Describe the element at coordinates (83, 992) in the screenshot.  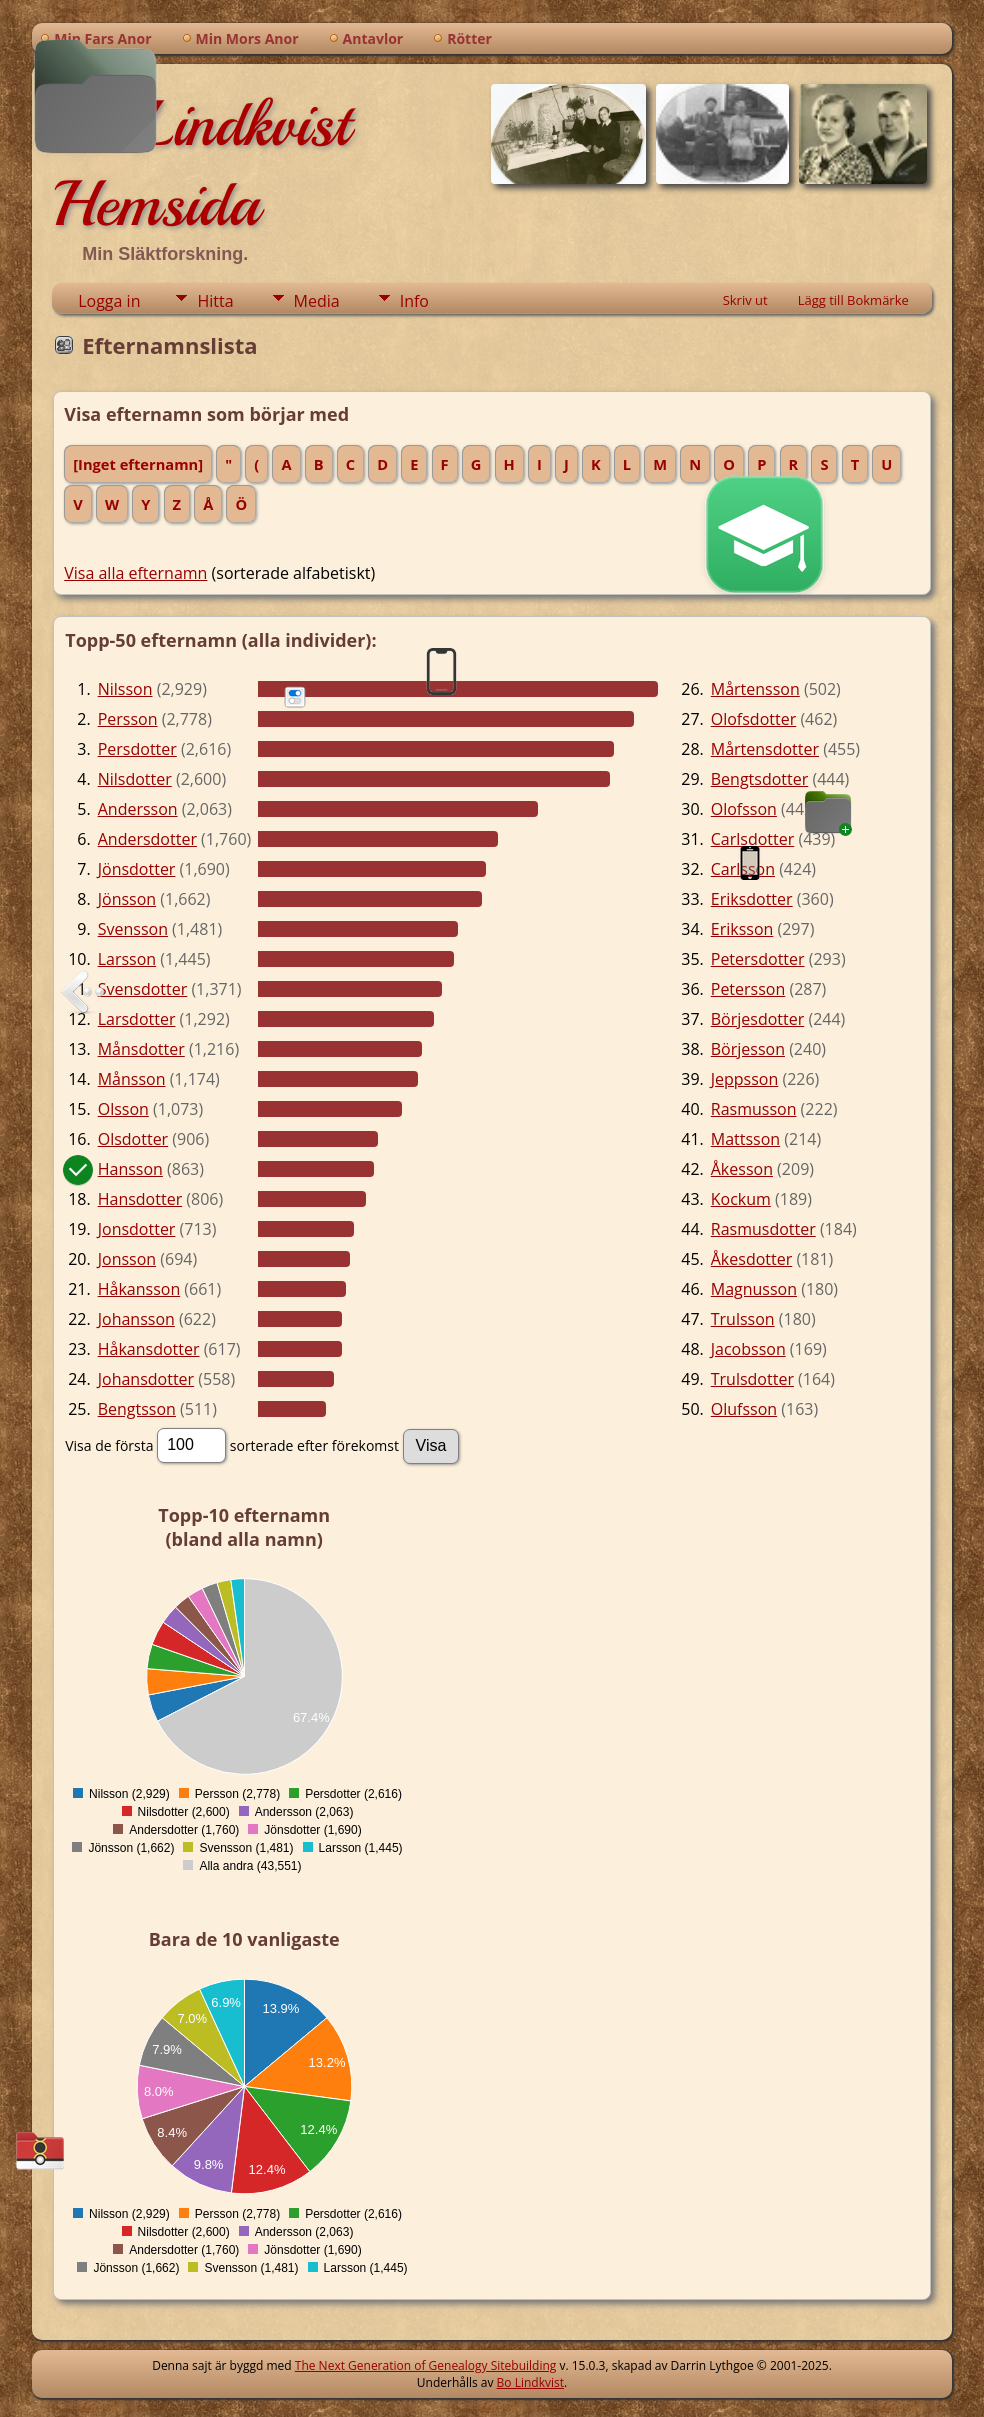
I see `go back to the previous screen or page` at that location.